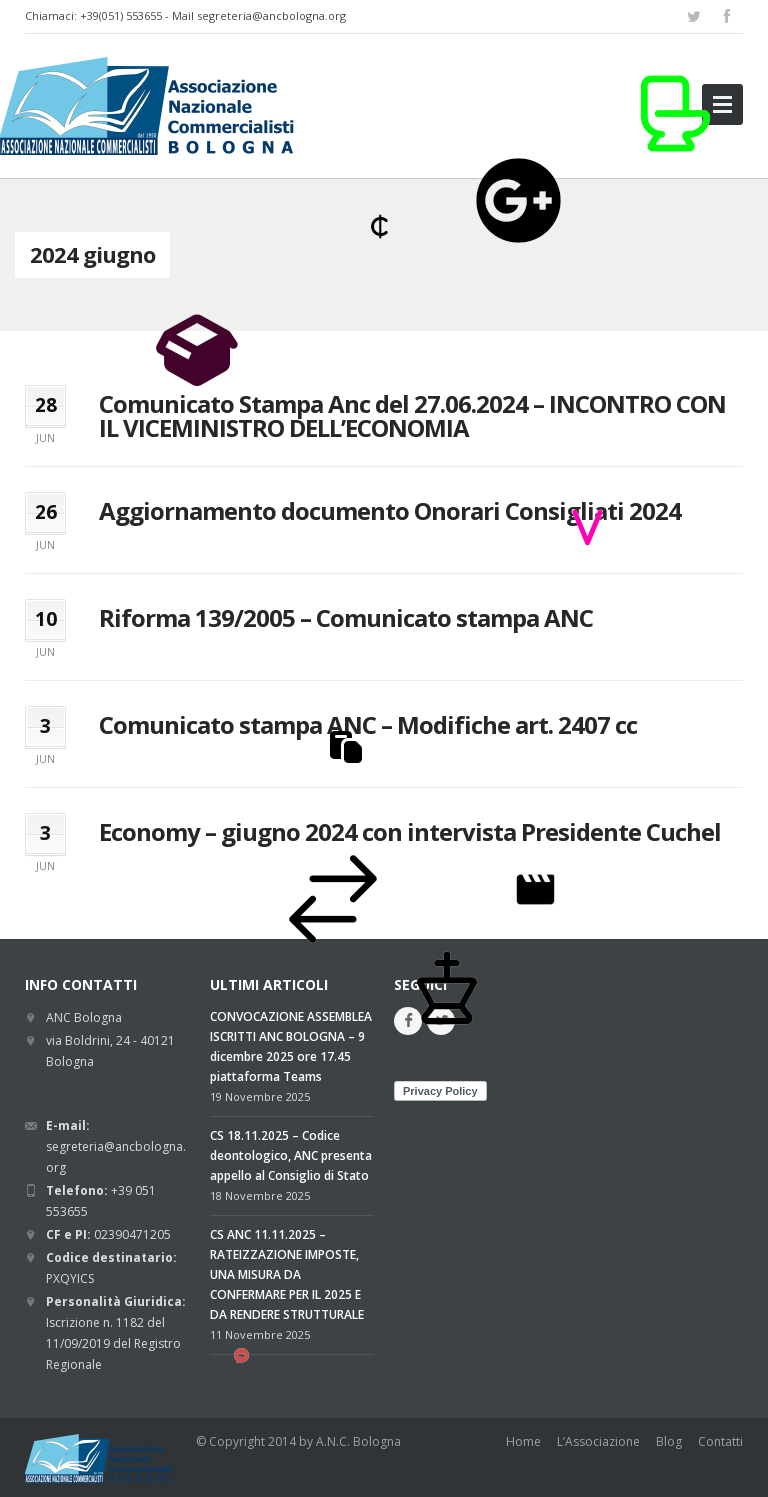  I want to click on represents the king piece in a chess game, so click(447, 990).